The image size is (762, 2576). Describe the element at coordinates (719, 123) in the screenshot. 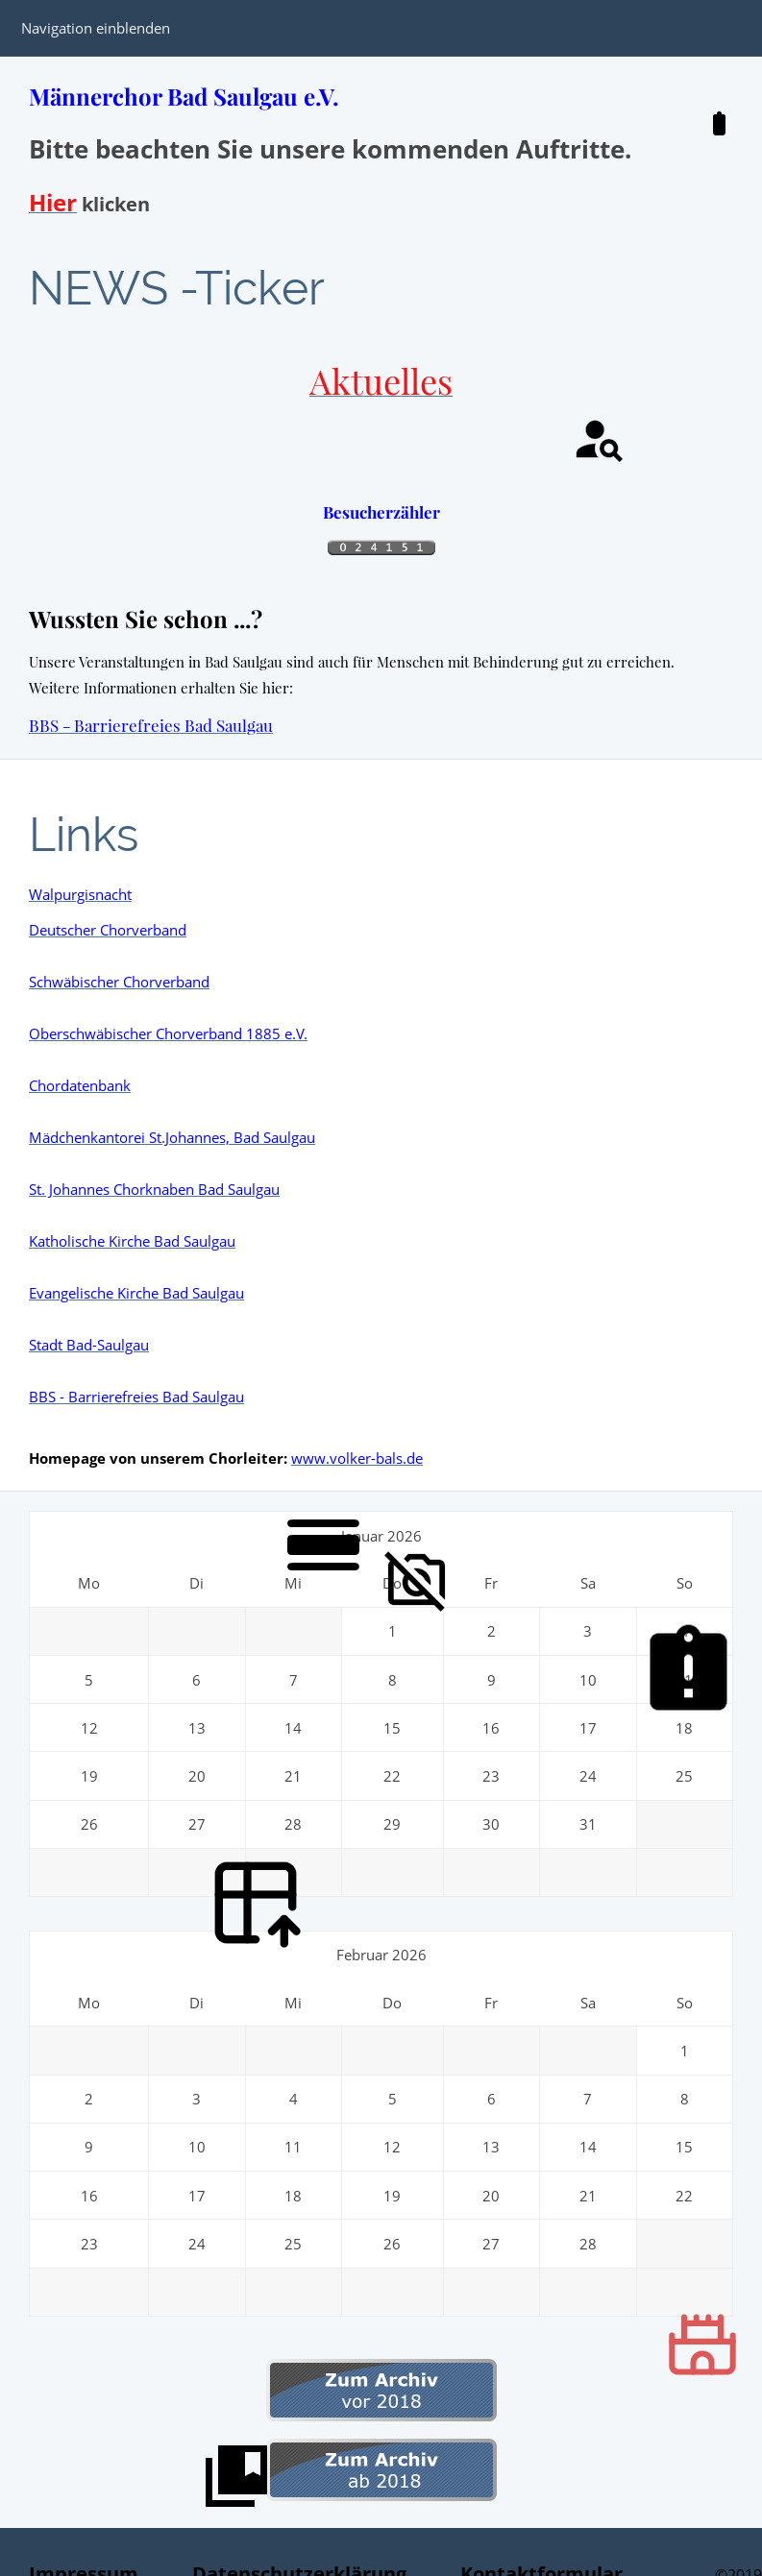

I see `indicates battery is fully charged` at that location.